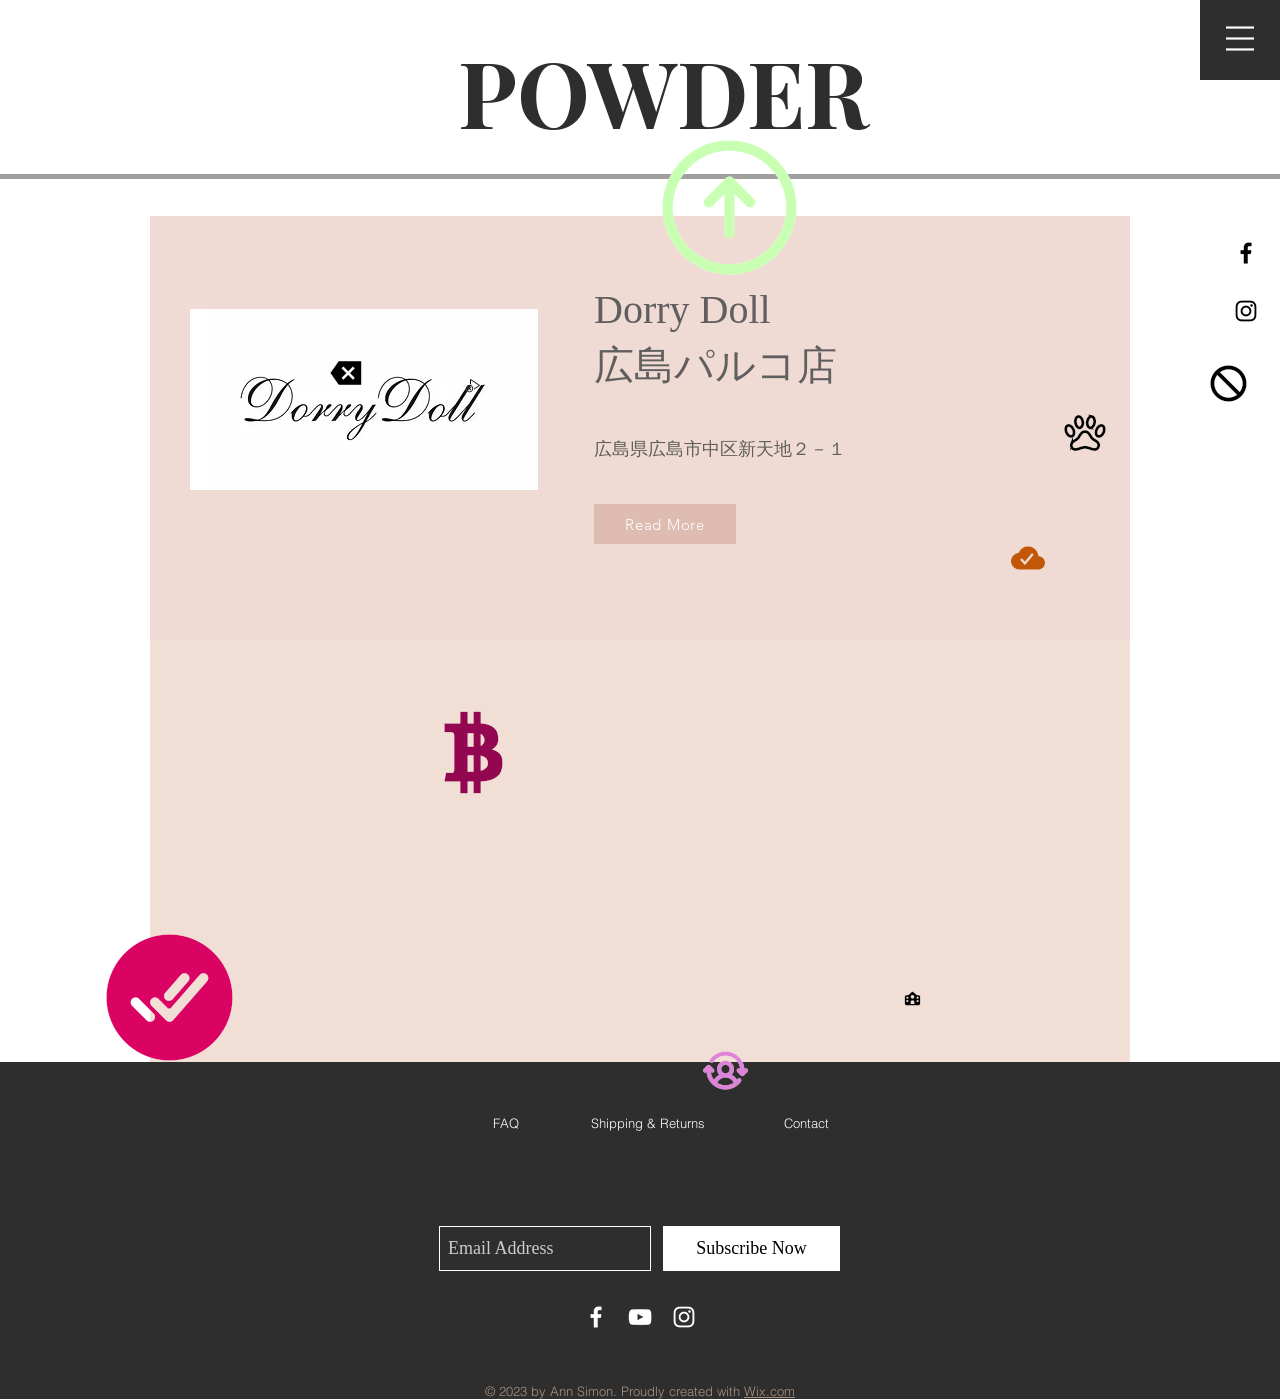  What do you see at coordinates (347, 373) in the screenshot?
I see `delete the previous character` at bounding box center [347, 373].